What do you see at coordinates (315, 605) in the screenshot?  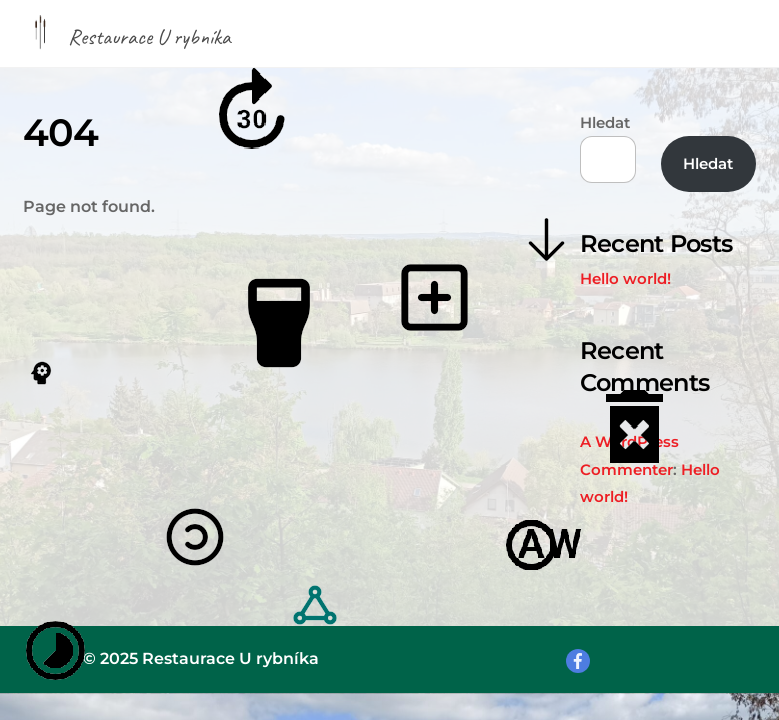 I see `view ring network topology` at bounding box center [315, 605].